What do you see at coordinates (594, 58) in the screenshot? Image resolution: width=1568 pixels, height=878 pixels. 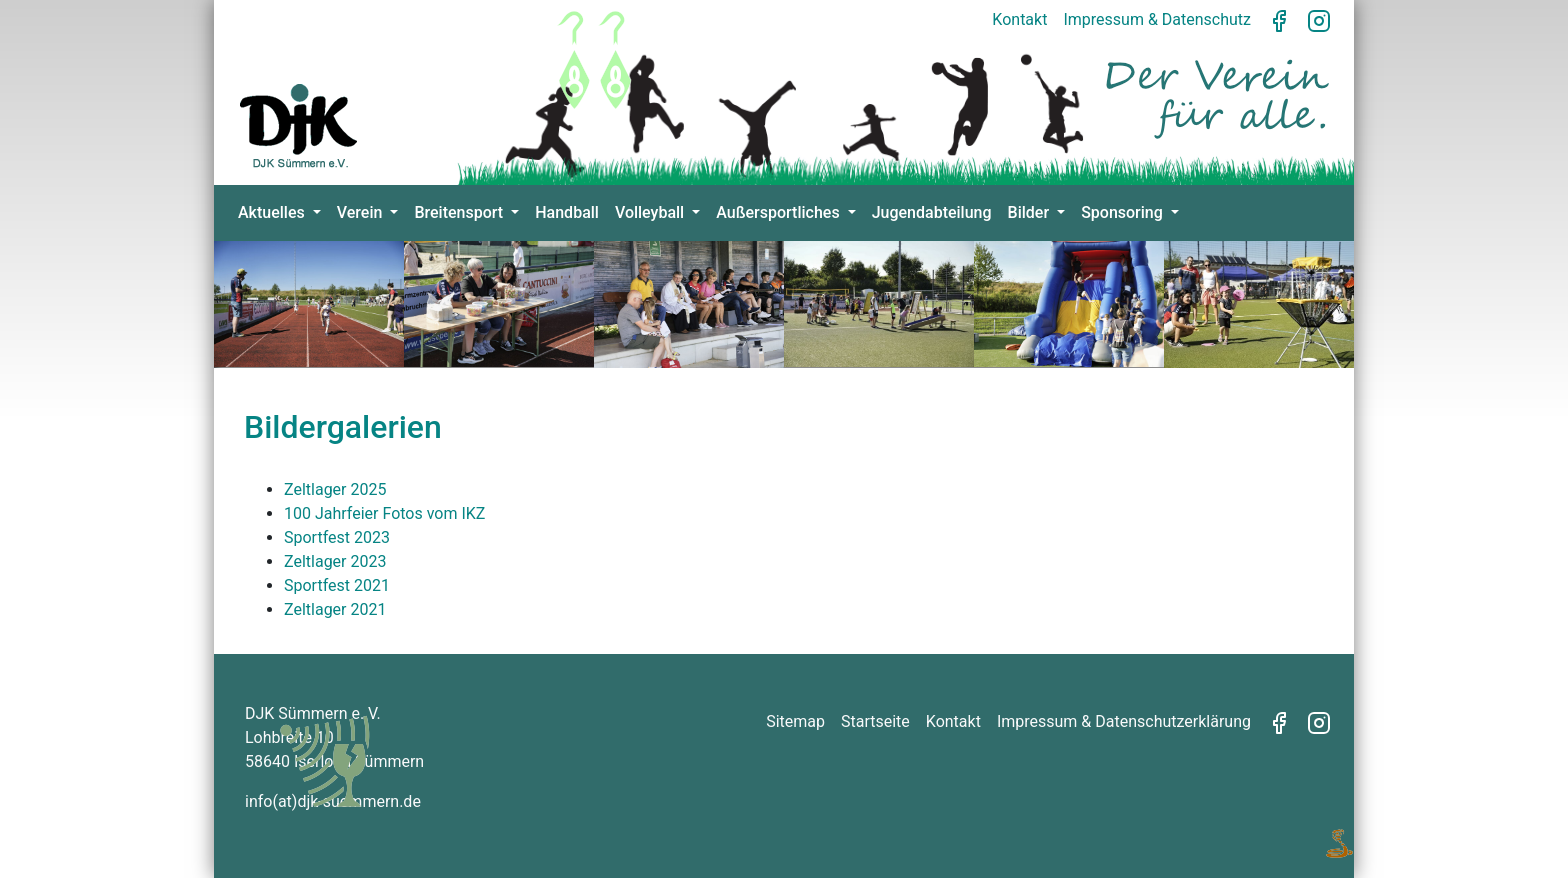 I see `browse or shop for earrings` at bounding box center [594, 58].